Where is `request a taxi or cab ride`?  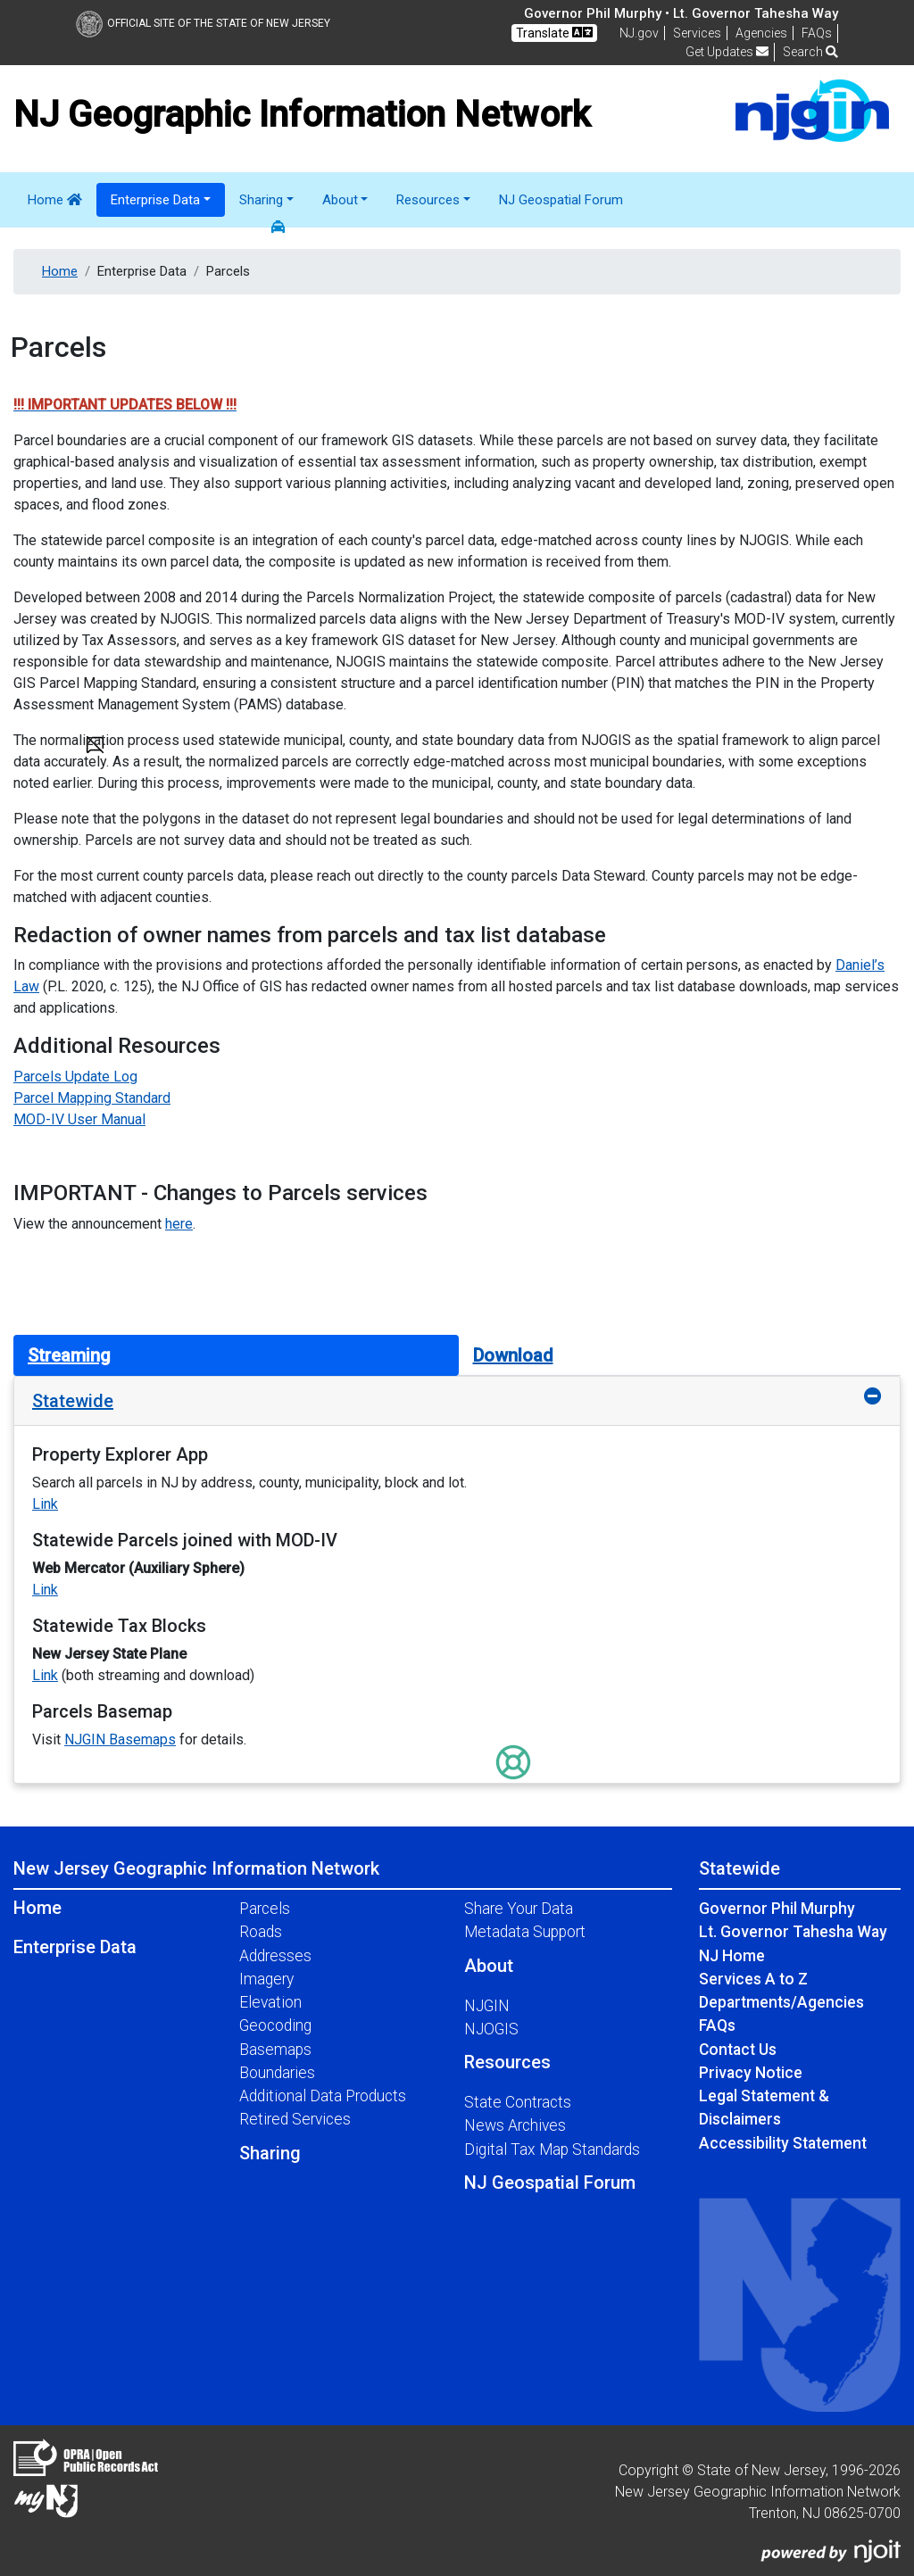
request a taxi or cab ride is located at coordinates (278, 227).